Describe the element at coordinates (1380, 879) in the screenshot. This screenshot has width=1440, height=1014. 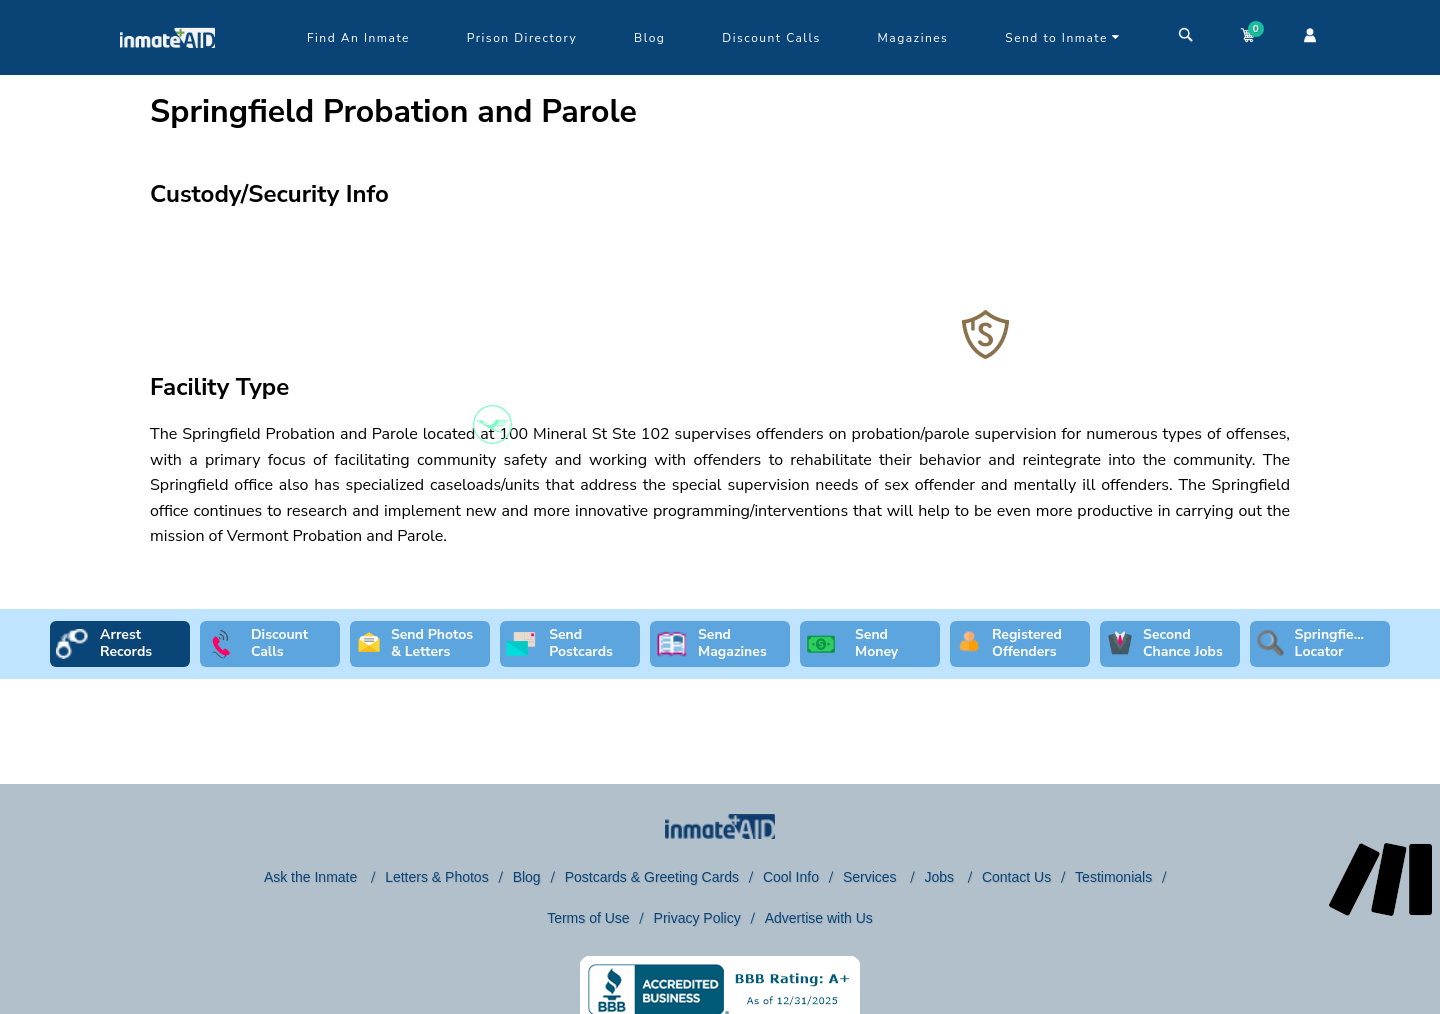
I see `Make automation platform logo` at that location.